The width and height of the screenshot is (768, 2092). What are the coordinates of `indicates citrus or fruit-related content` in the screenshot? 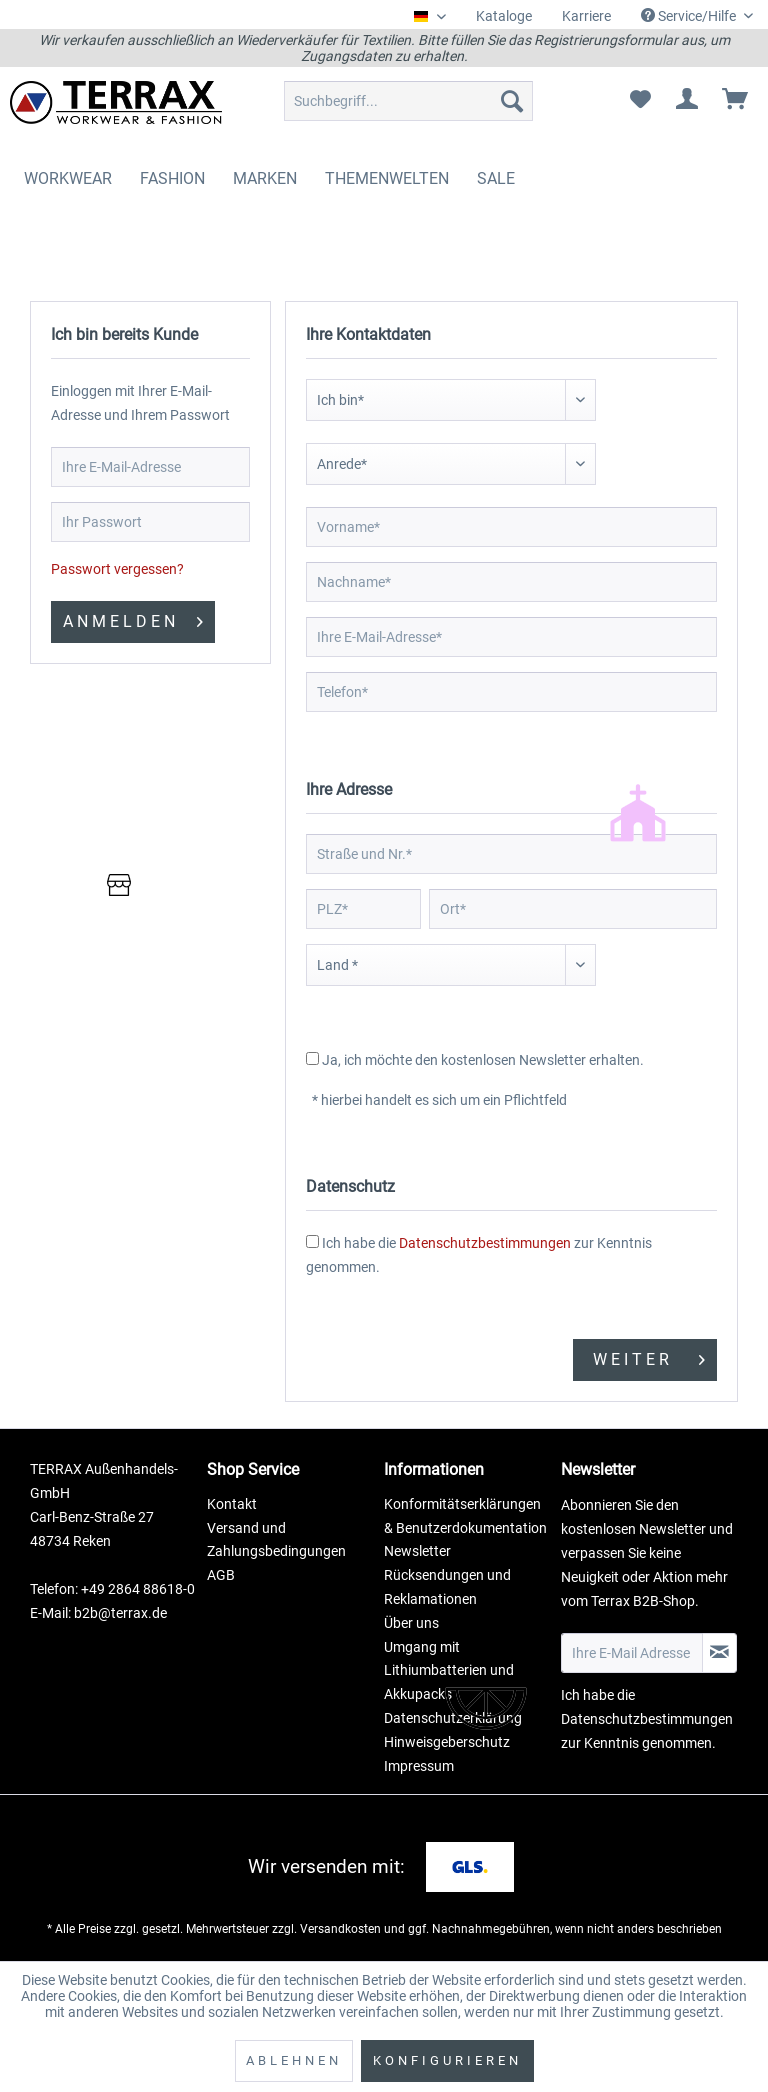 It's located at (486, 1702).